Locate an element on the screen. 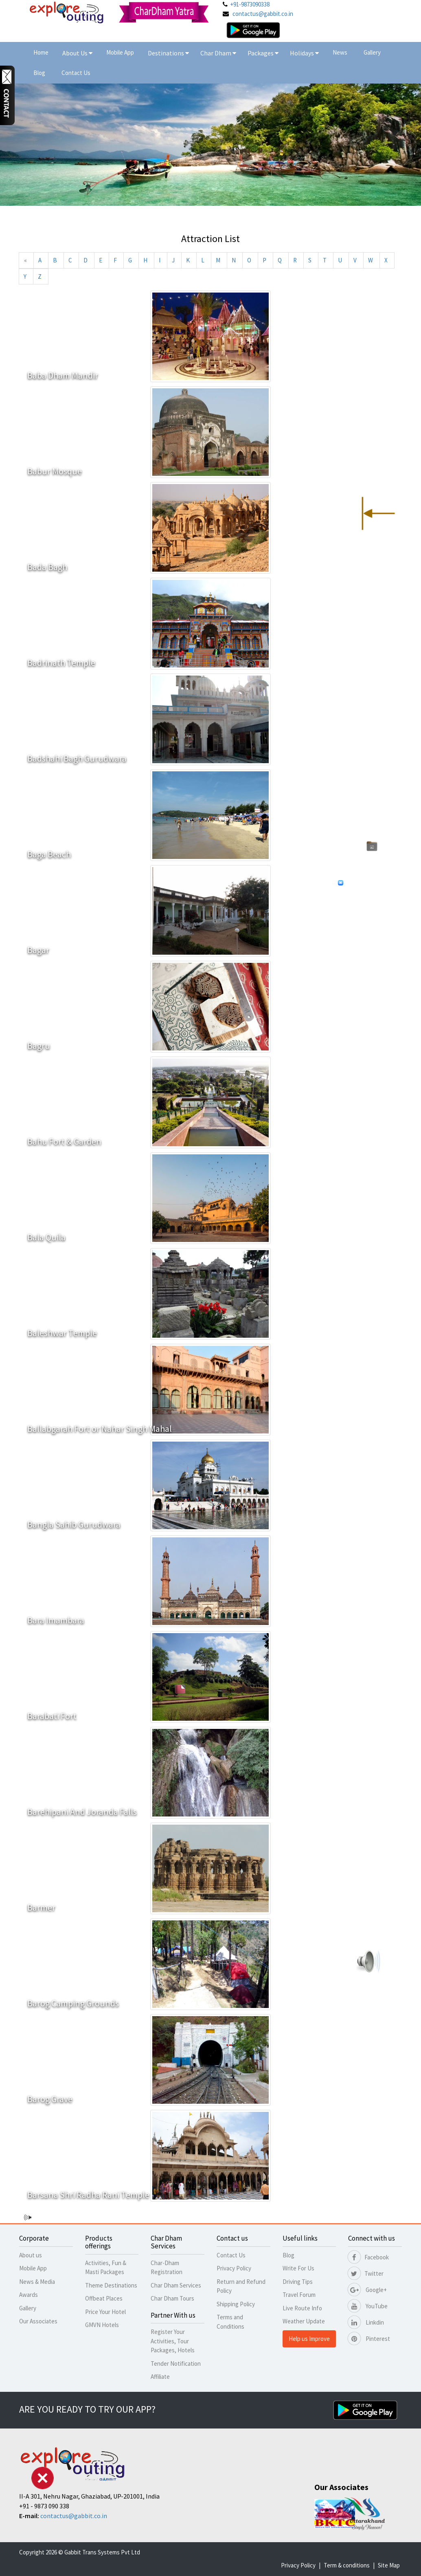 The width and height of the screenshot is (421, 2576). open the Mail app is located at coordinates (340, 883).